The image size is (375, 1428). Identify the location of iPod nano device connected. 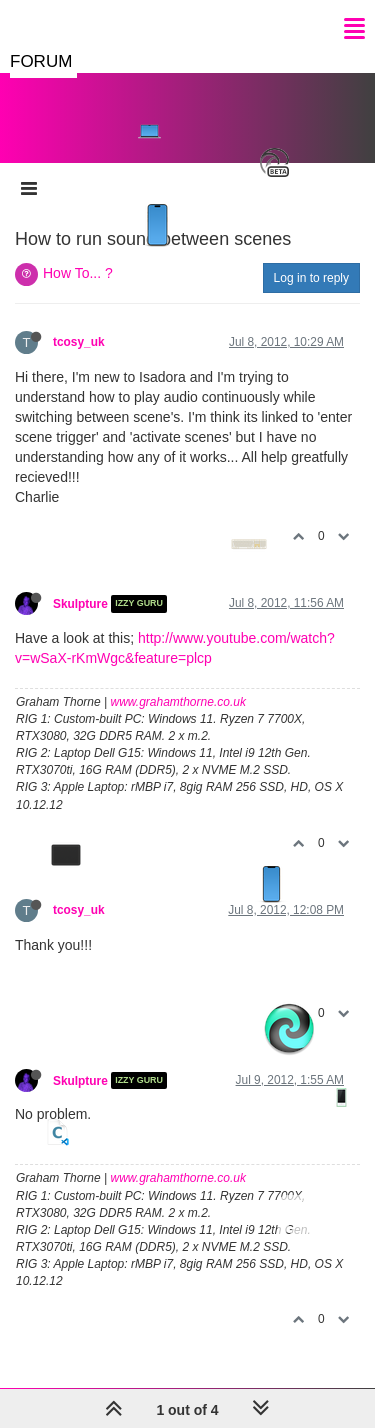
(341, 1097).